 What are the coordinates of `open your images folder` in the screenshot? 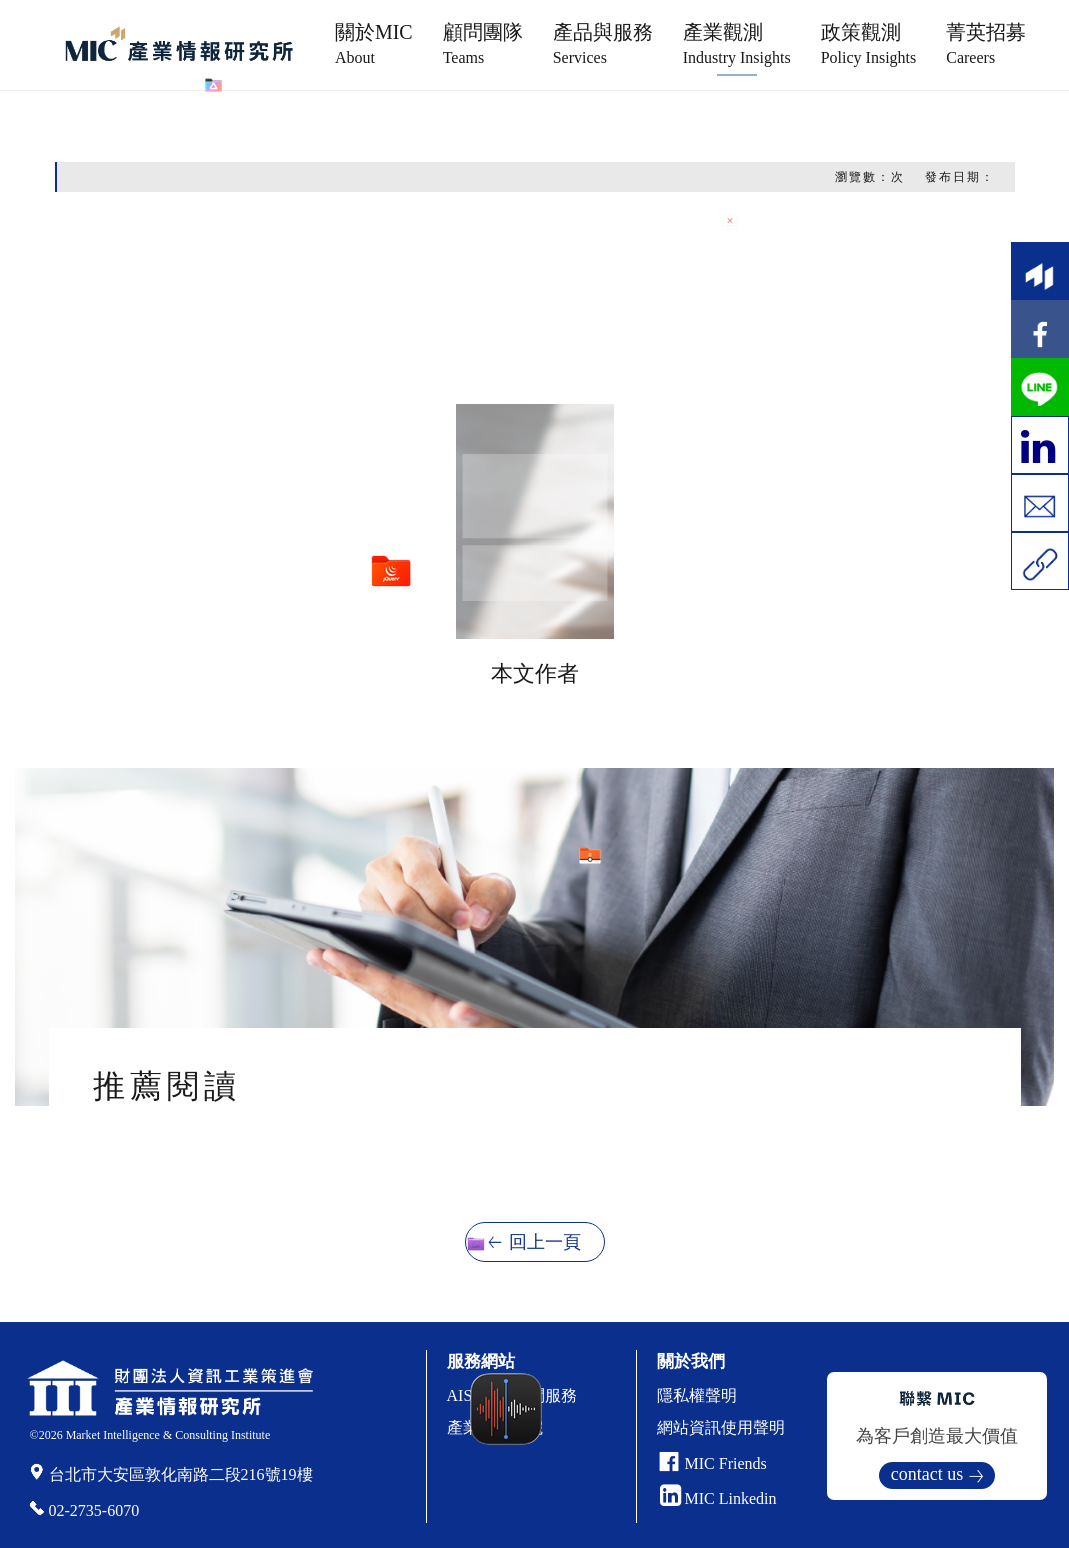 It's located at (476, 1244).